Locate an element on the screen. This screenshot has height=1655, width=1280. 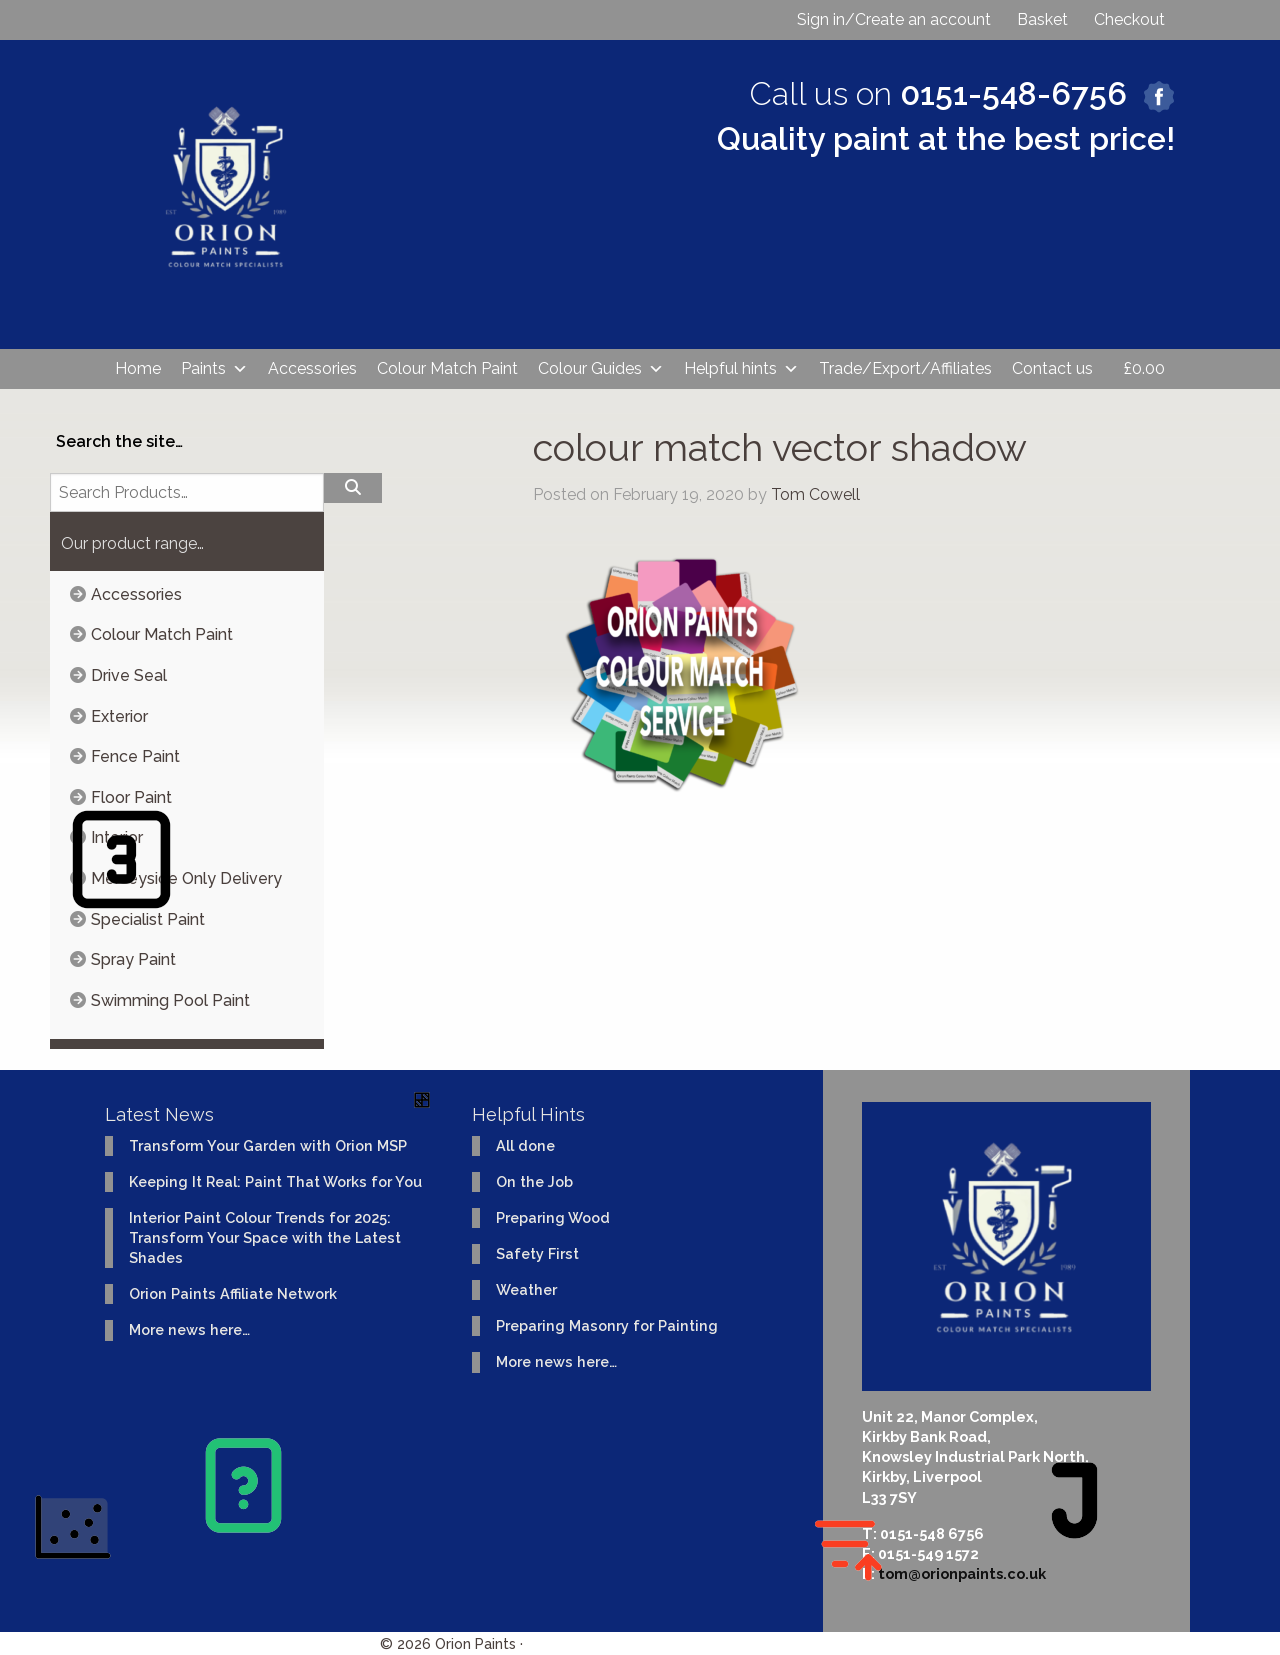
indicates items or sections starting with the letter J is located at coordinates (1074, 1500).